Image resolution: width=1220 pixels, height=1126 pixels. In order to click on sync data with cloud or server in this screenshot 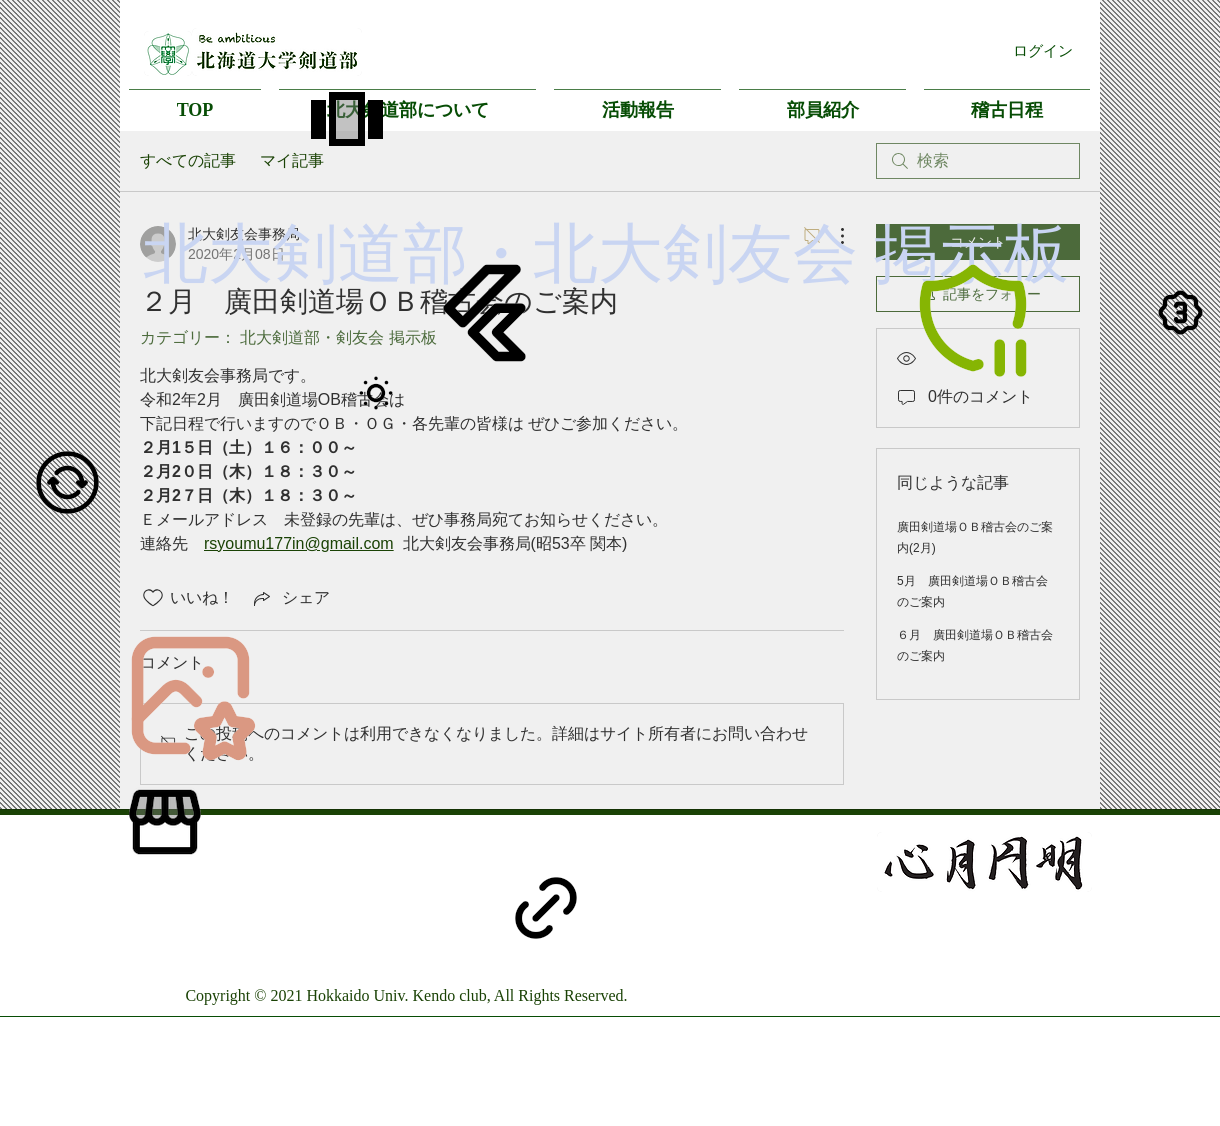, I will do `click(67, 482)`.